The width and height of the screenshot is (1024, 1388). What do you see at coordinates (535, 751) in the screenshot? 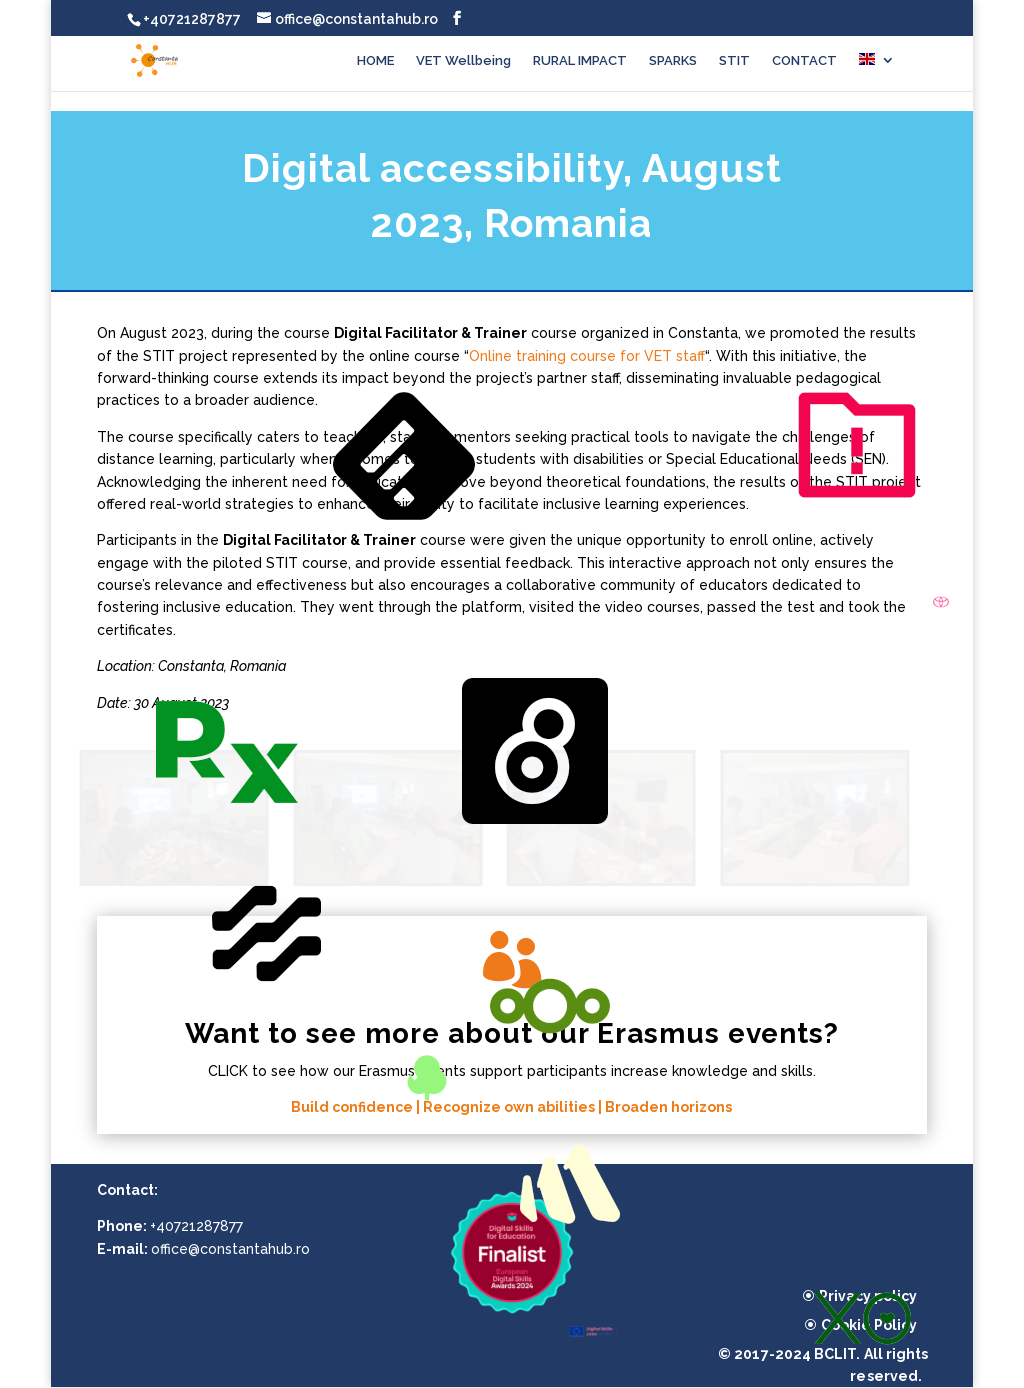
I see `open the Max streaming app` at bounding box center [535, 751].